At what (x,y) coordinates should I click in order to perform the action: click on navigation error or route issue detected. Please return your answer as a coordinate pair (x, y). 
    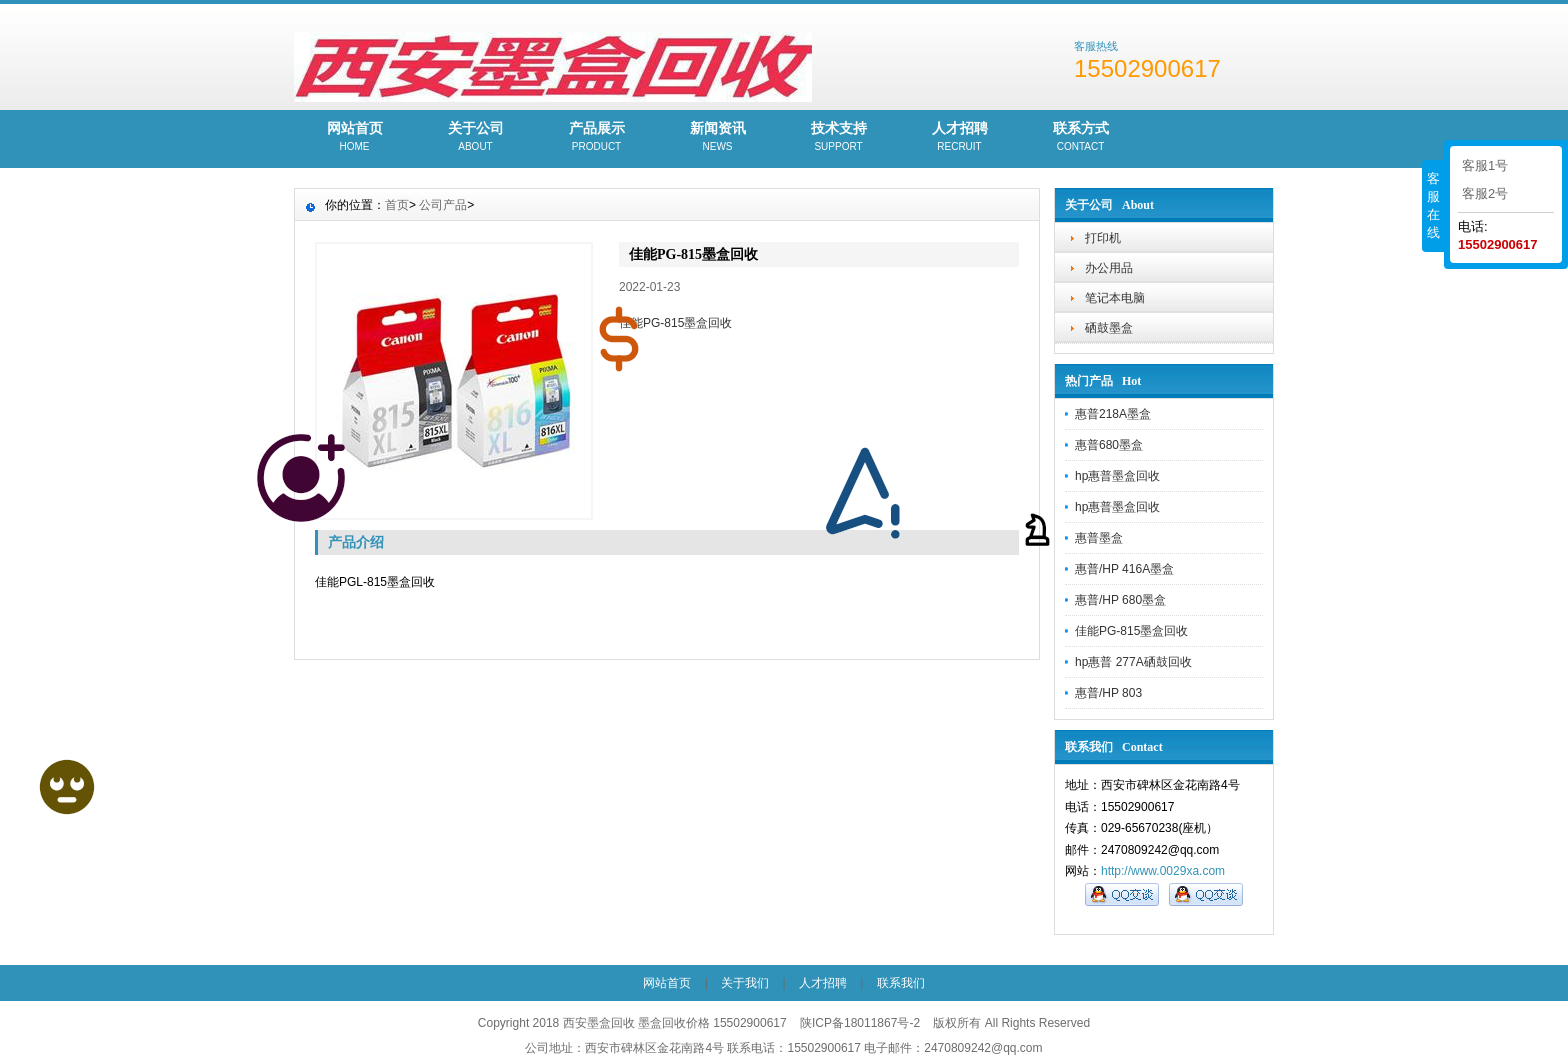
    Looking at the image, I should click on (865, 491).